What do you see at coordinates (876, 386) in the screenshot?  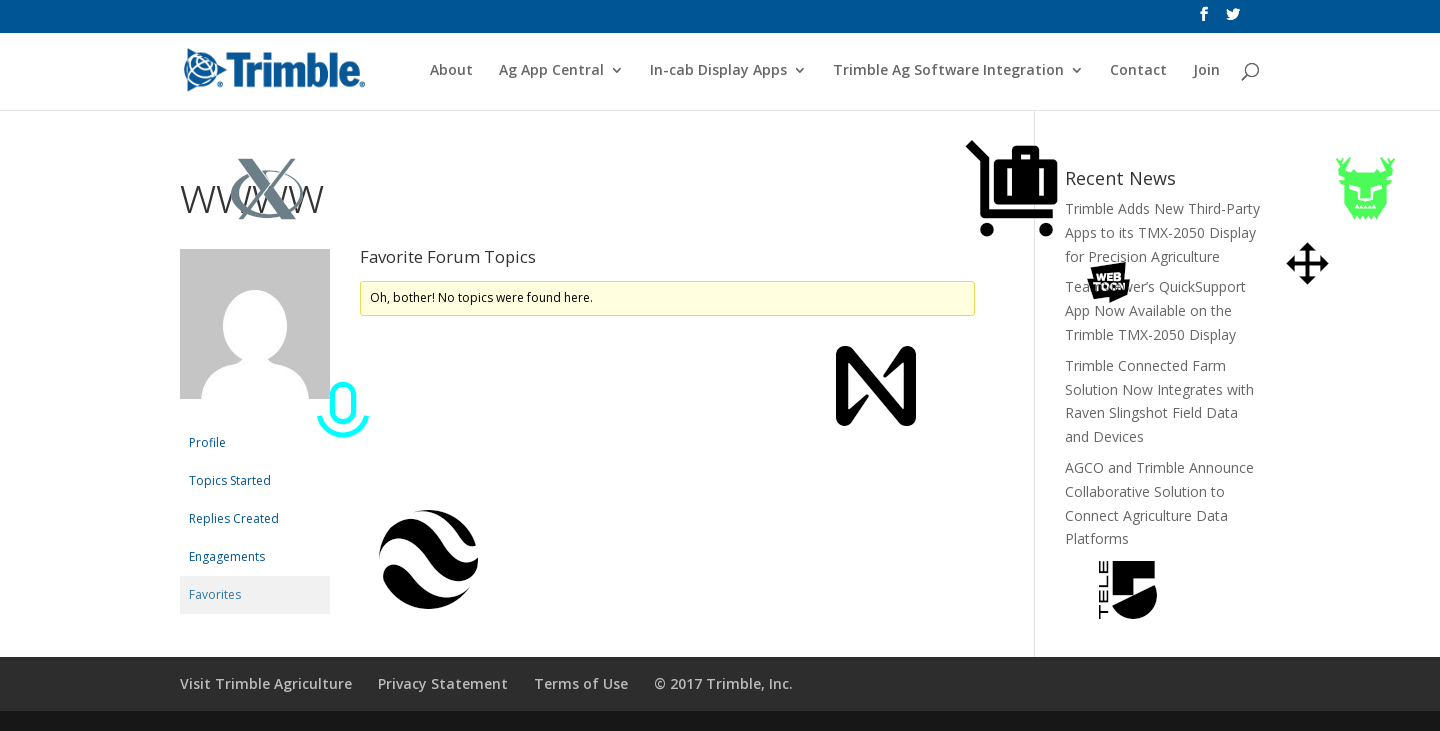 I see `access NEAR Protocol wallet or account` at bounding box center [876, 386].